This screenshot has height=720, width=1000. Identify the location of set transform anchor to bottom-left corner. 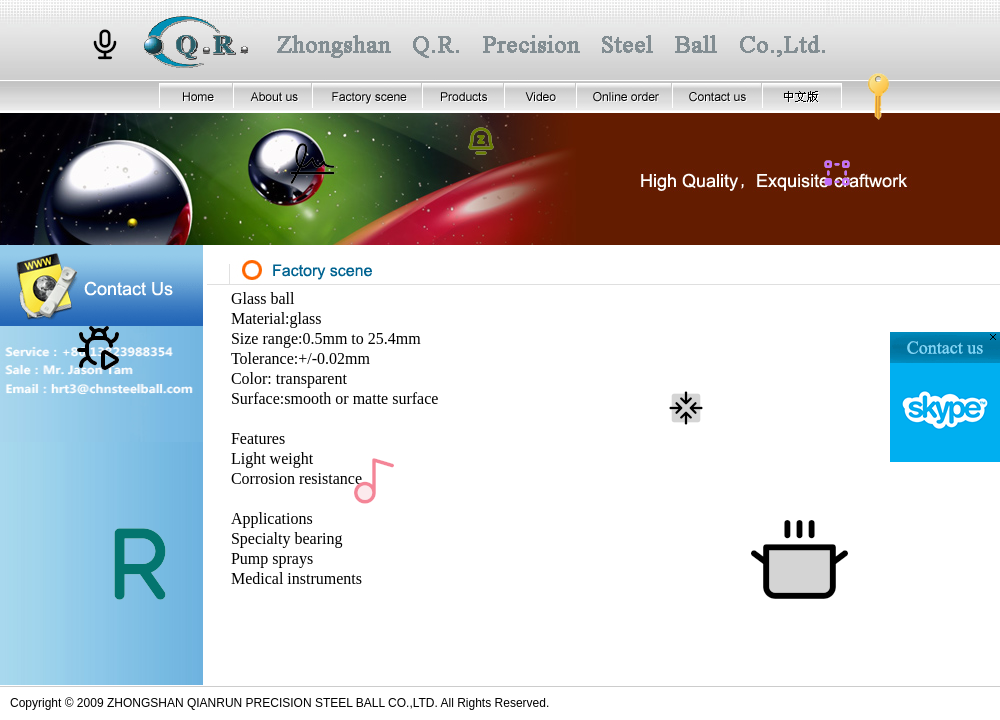
(837, 173).